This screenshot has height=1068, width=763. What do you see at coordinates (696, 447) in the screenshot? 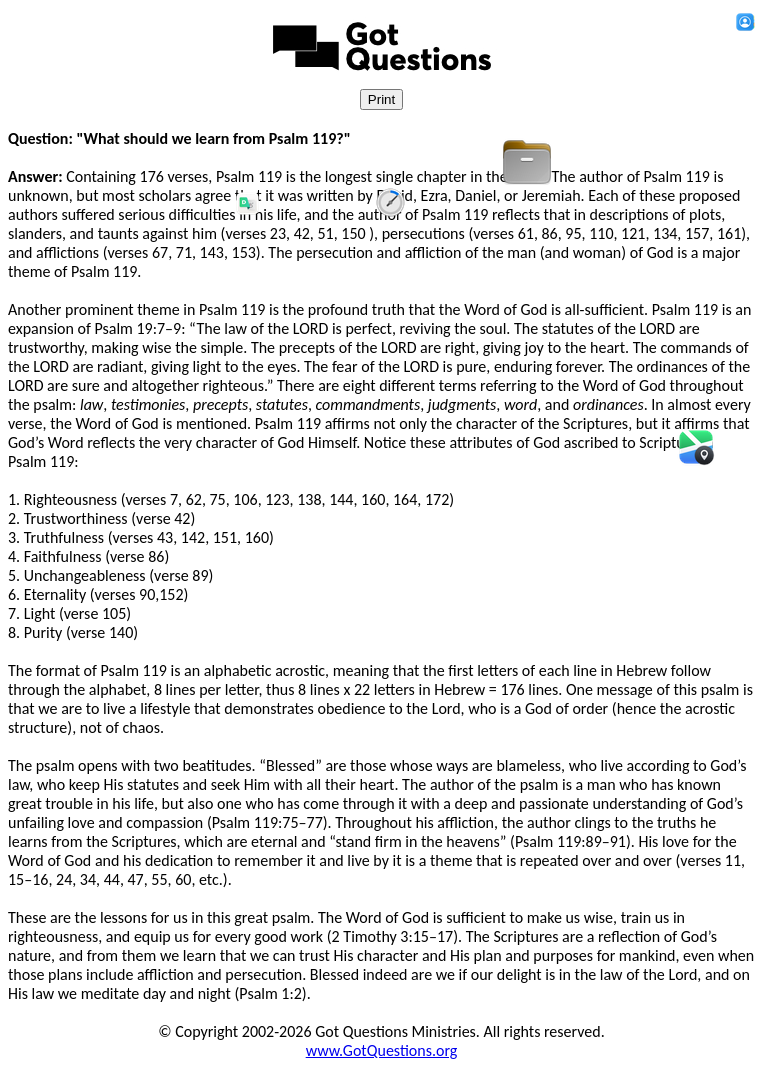
I see `open Google Maps` at bounding box center [696, 447].